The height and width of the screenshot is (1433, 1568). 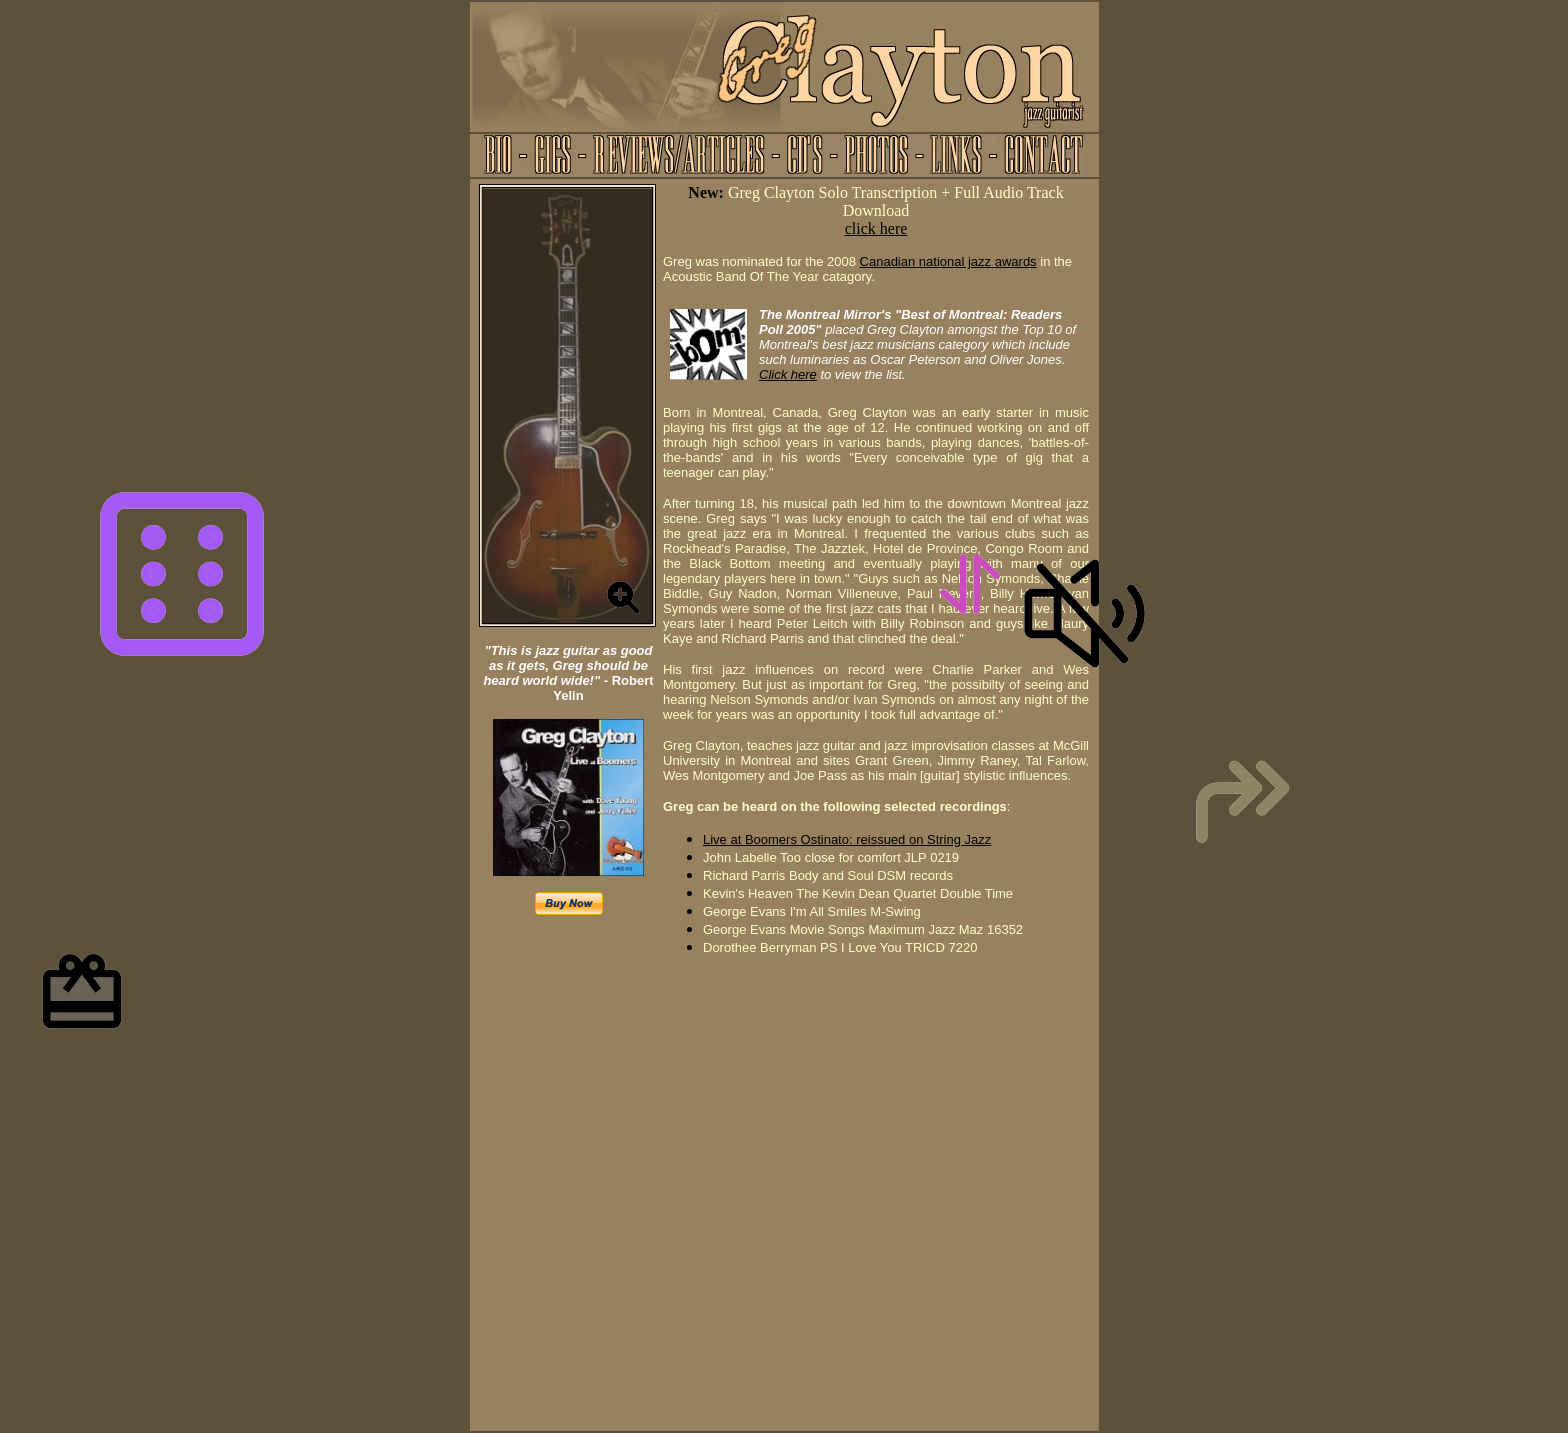 I want to click on transfer data between devices, so click(x=970, y=584).